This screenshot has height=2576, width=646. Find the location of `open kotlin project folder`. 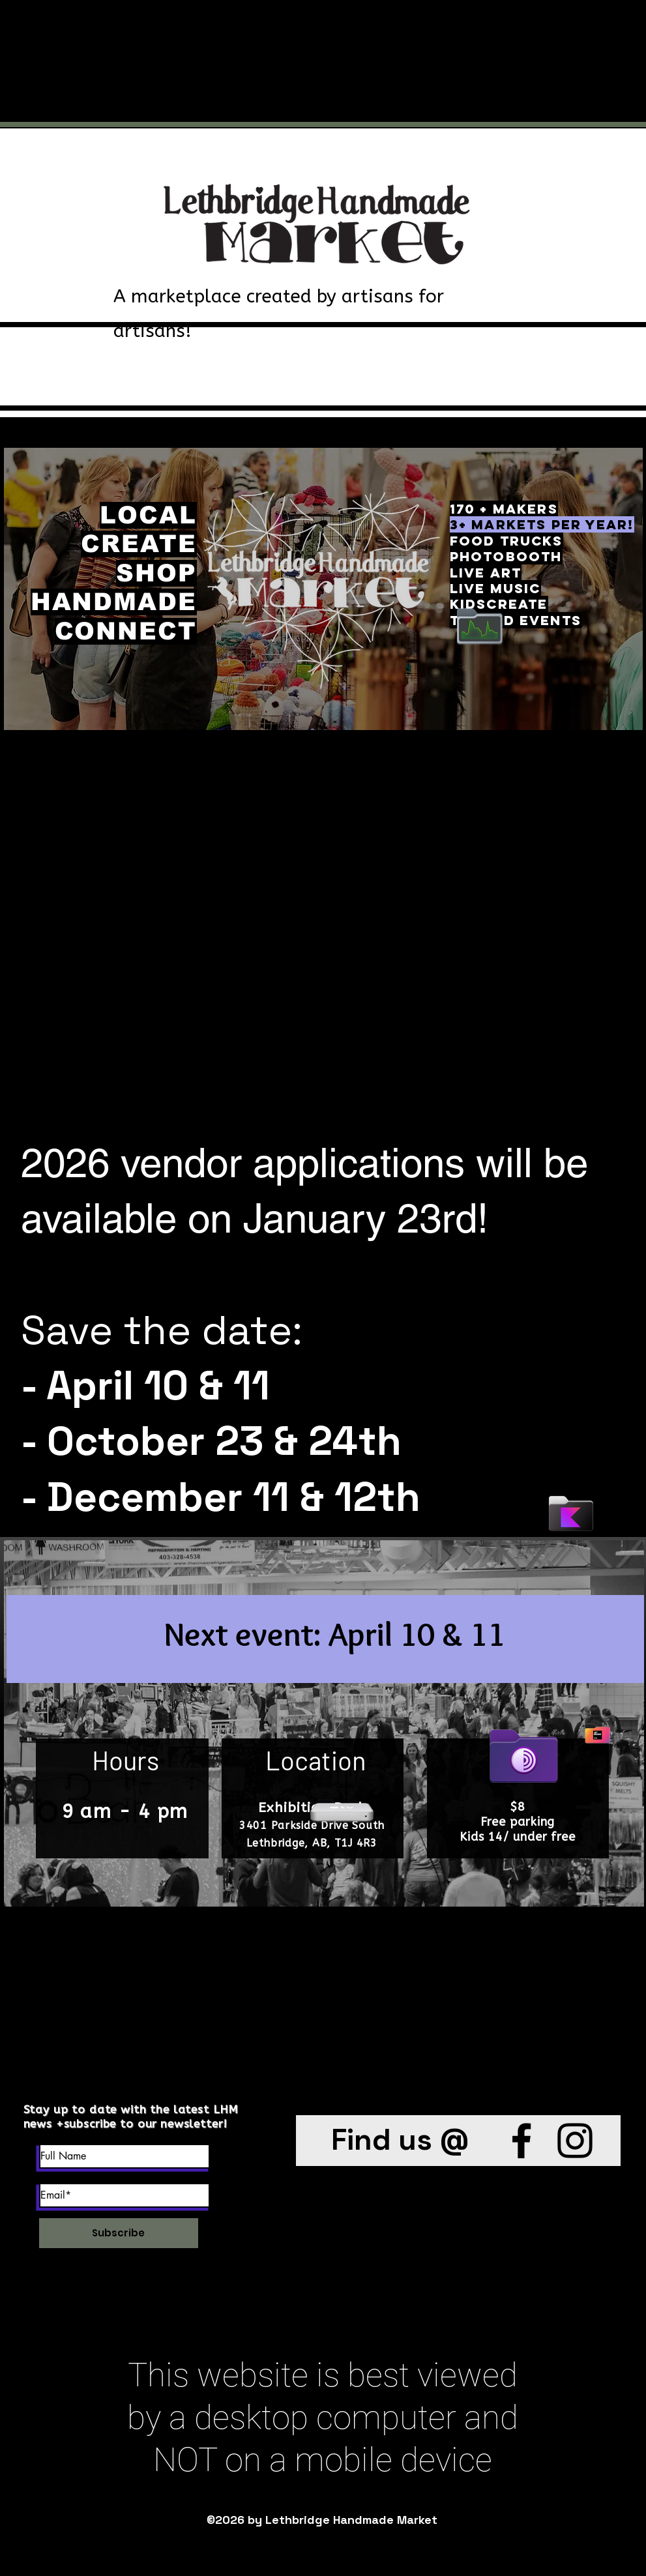

open kotlin project folder is located at coordinates (570, 1514).